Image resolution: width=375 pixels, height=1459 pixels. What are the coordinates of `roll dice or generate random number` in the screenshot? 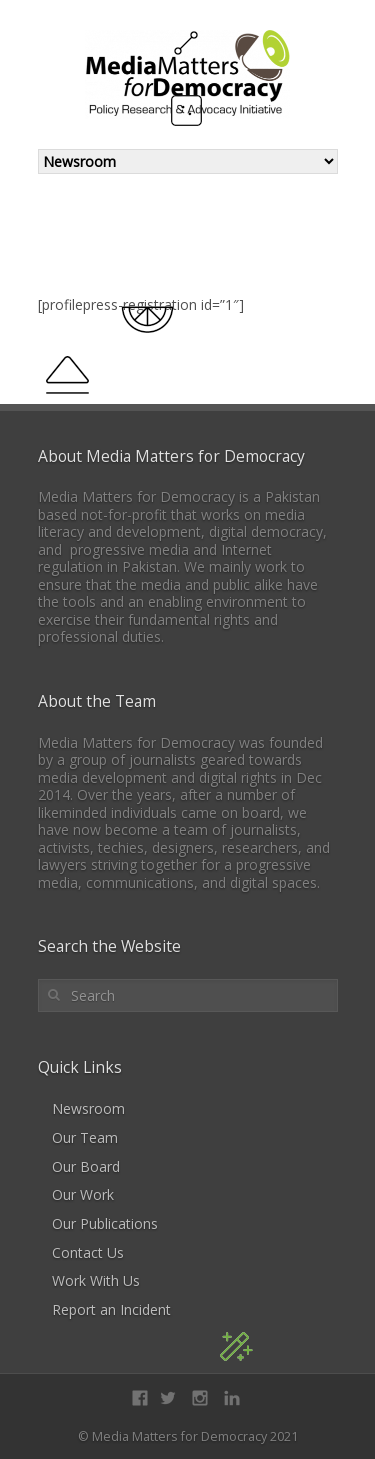 It's located at (186, 110).